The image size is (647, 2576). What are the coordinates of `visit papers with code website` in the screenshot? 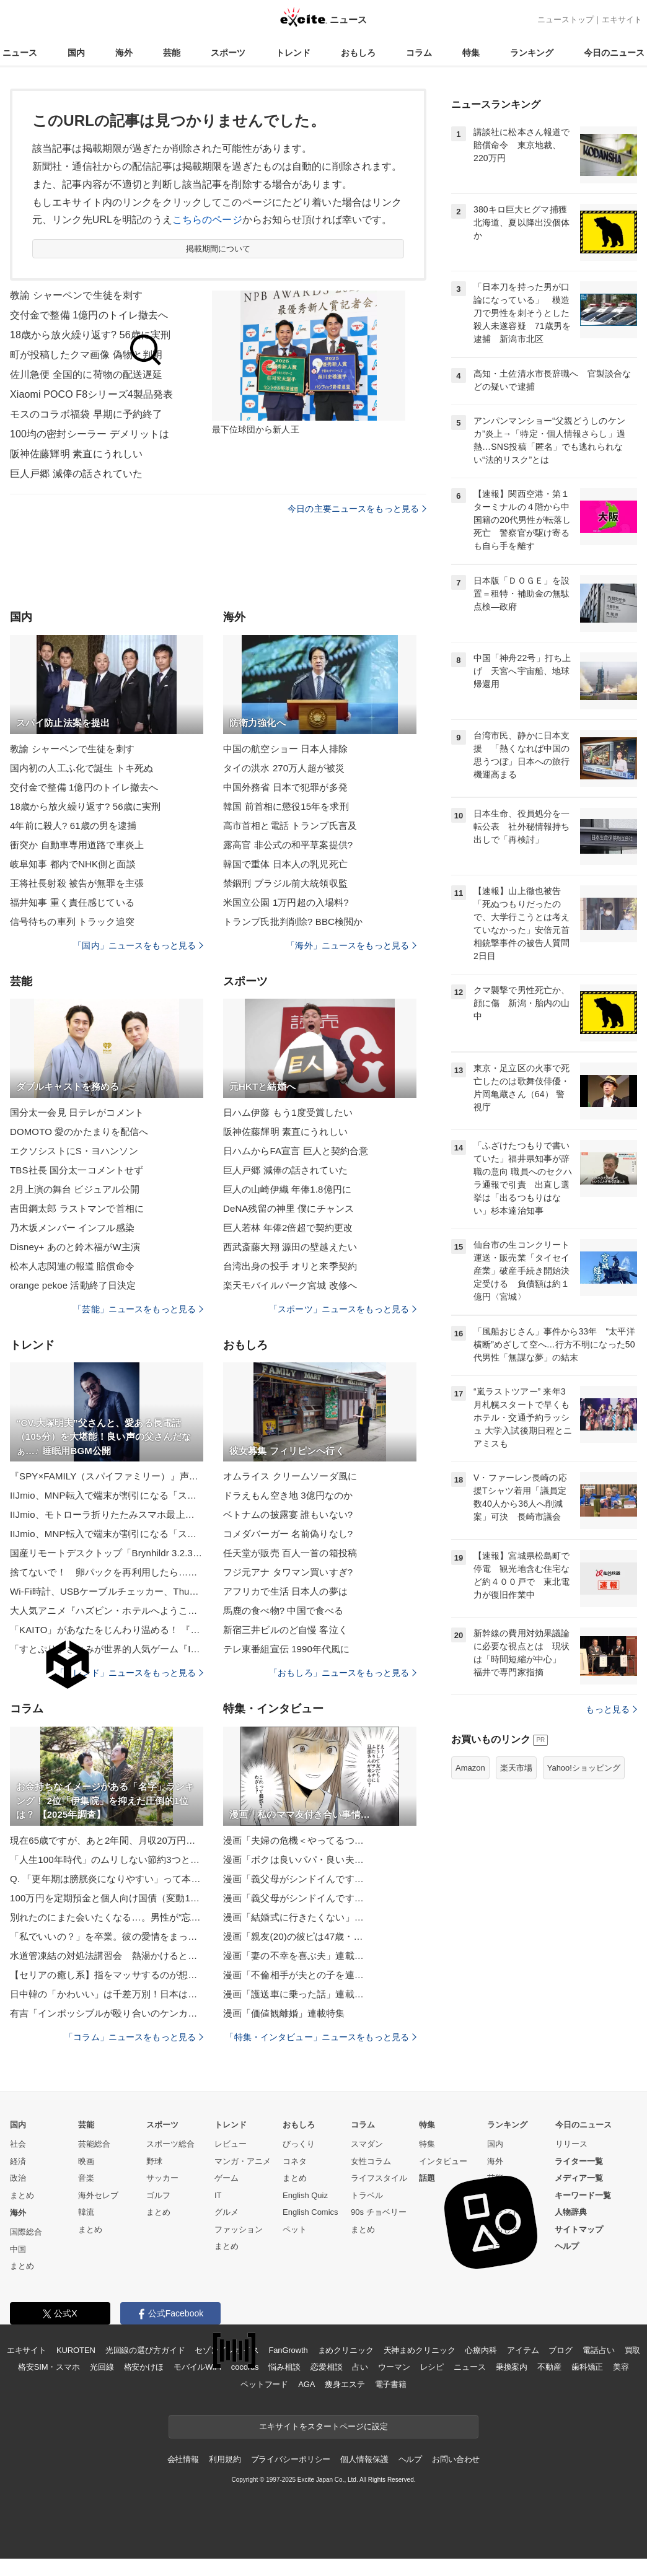 It's located at (234, 2350).